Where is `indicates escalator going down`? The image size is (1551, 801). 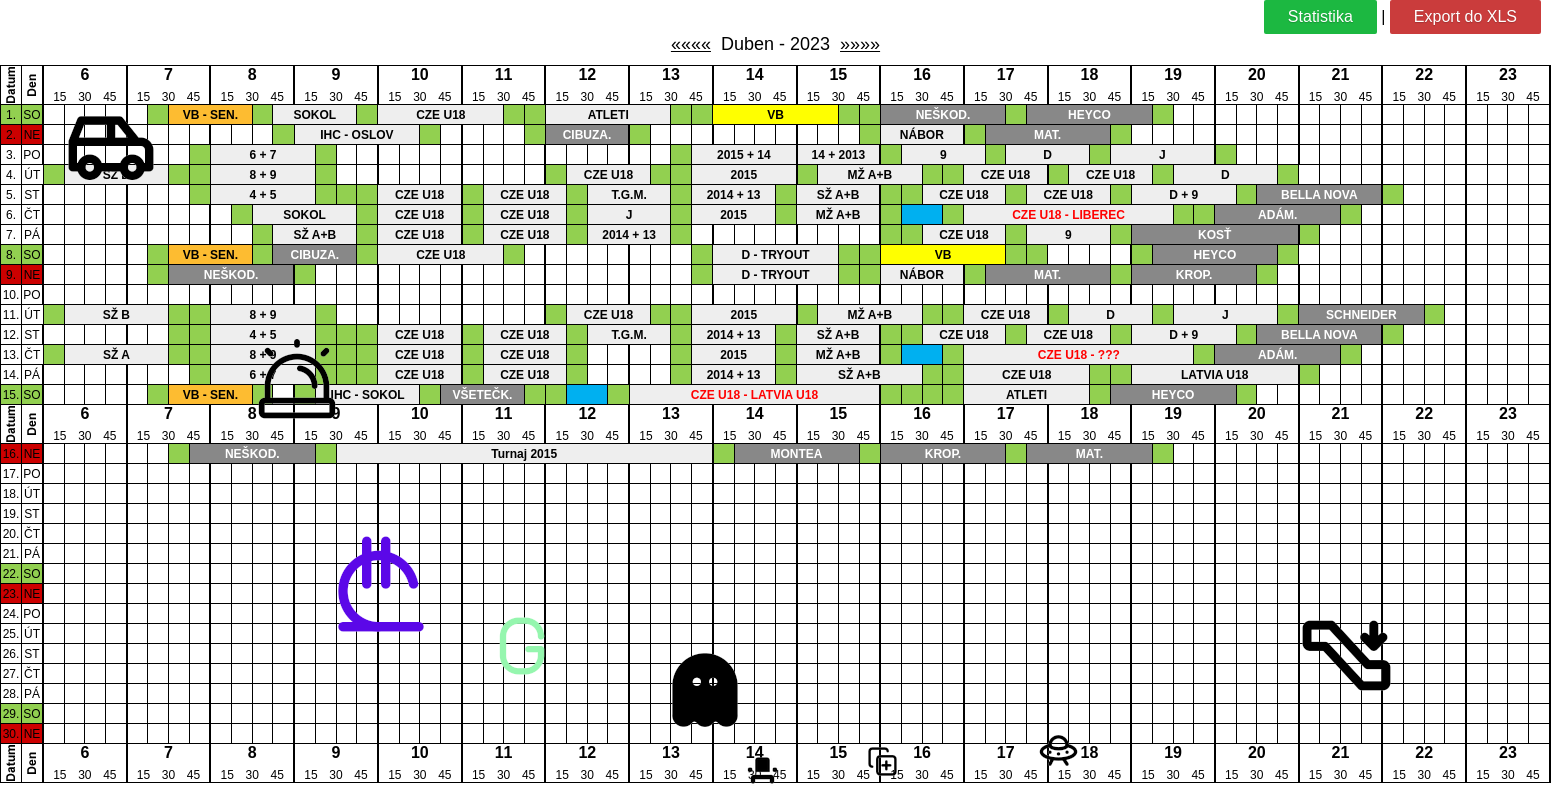
indicates escalator going down is located at coordinates (1346, 655).